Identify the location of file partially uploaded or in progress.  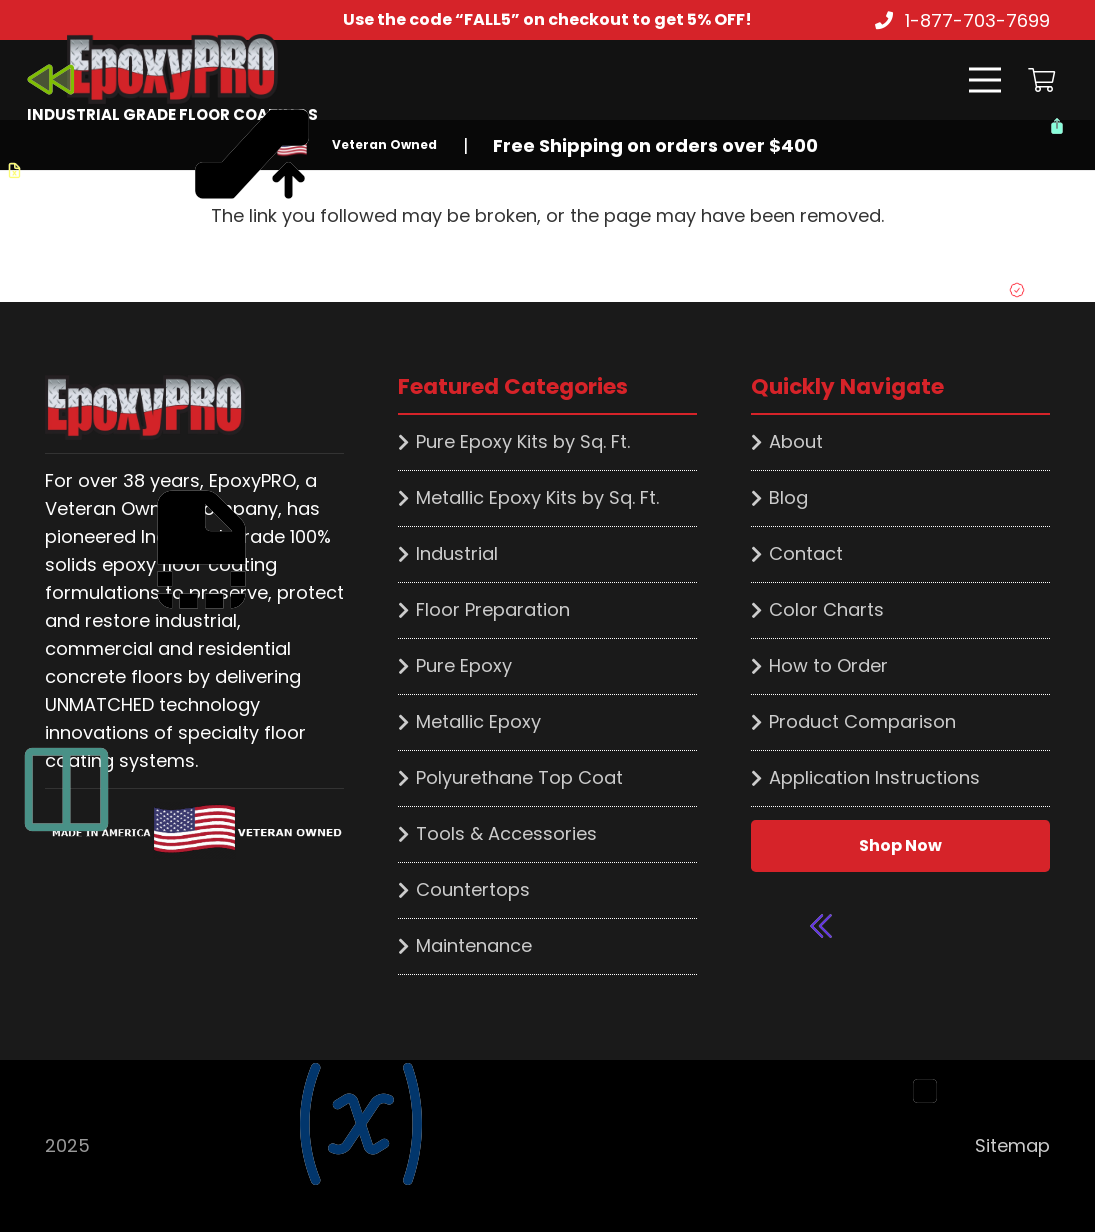
(201, 549).